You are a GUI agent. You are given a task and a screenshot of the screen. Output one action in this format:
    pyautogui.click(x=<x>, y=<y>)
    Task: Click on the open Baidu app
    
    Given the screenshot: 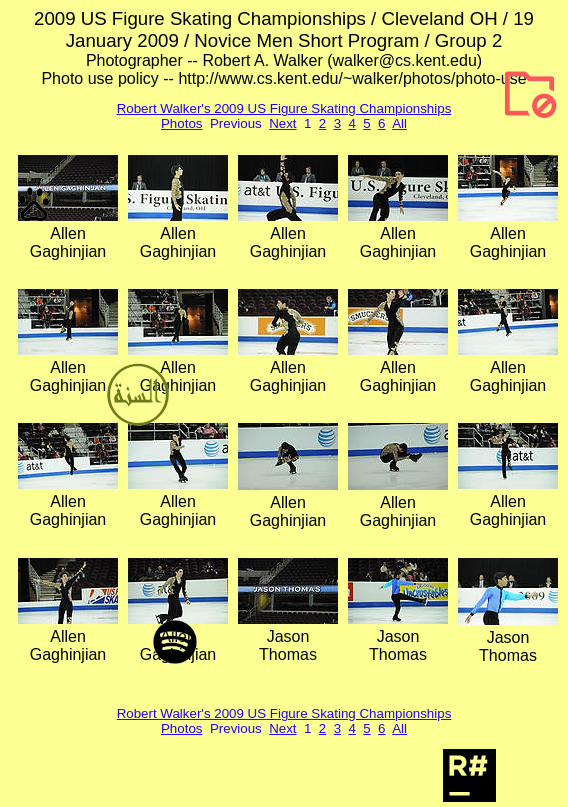 What is the action you would take?
    pyautogui.click(x=34, y=204)
    